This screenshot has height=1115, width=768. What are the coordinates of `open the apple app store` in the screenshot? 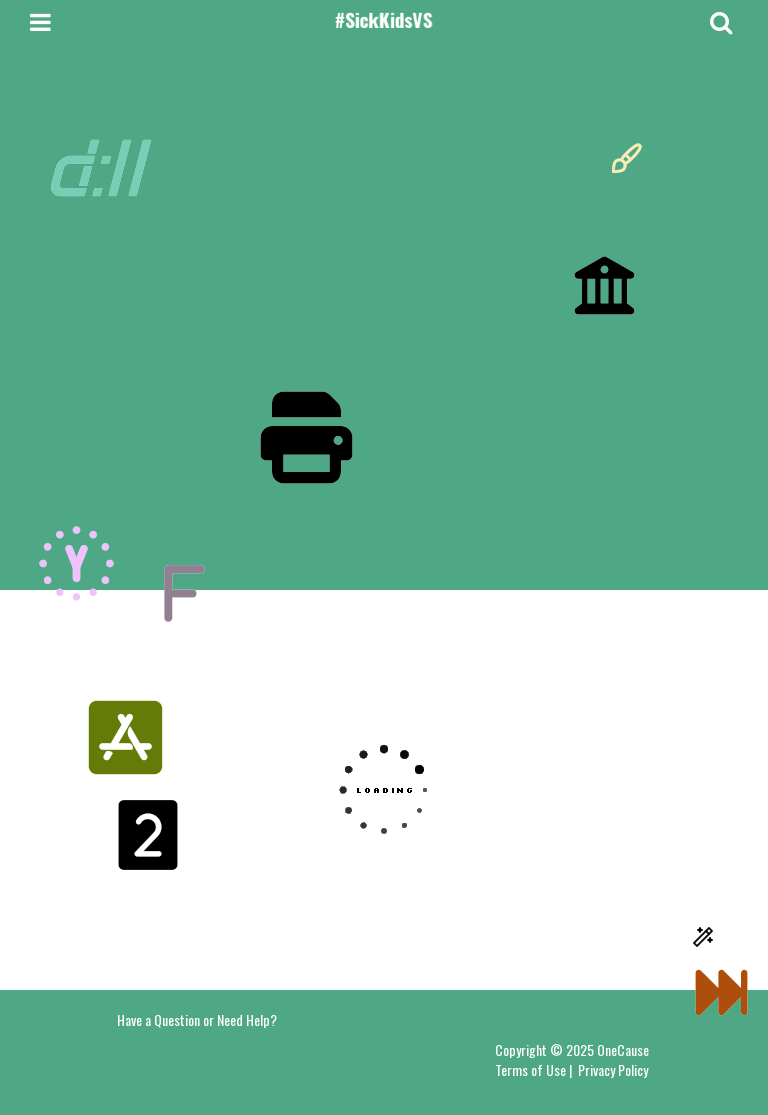 It's located at (125, 737).